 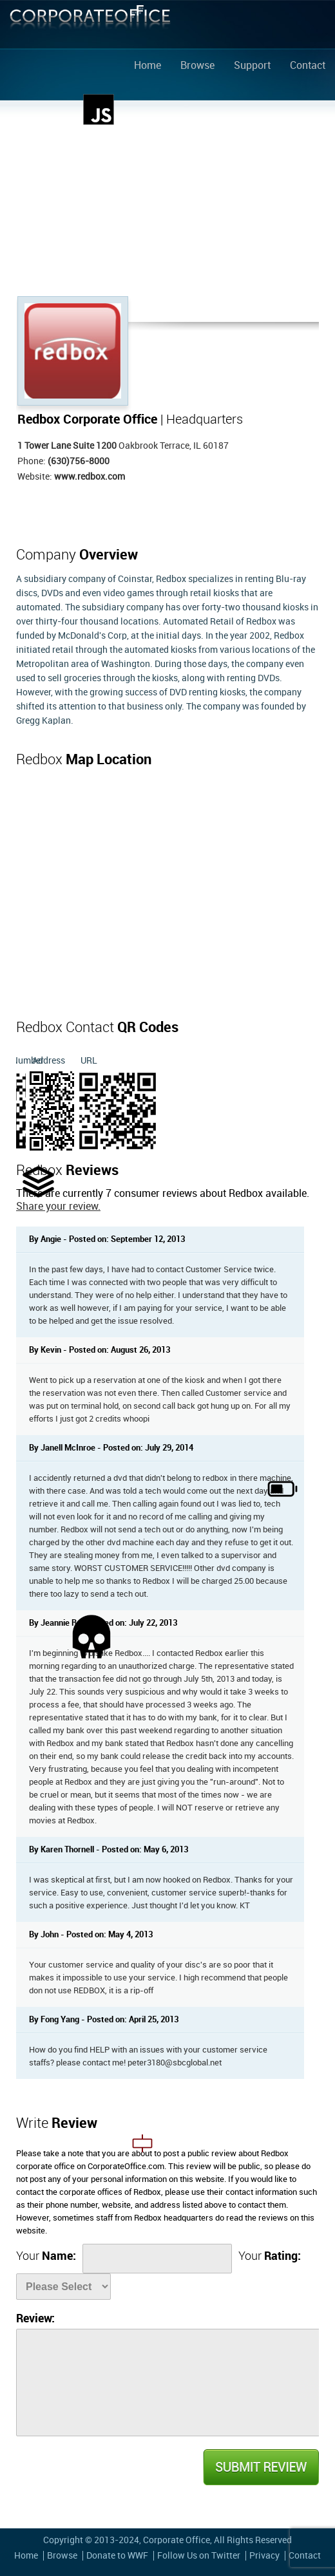 I want to click on indicates danger or hazardous content, so click(x=91, y=1637).